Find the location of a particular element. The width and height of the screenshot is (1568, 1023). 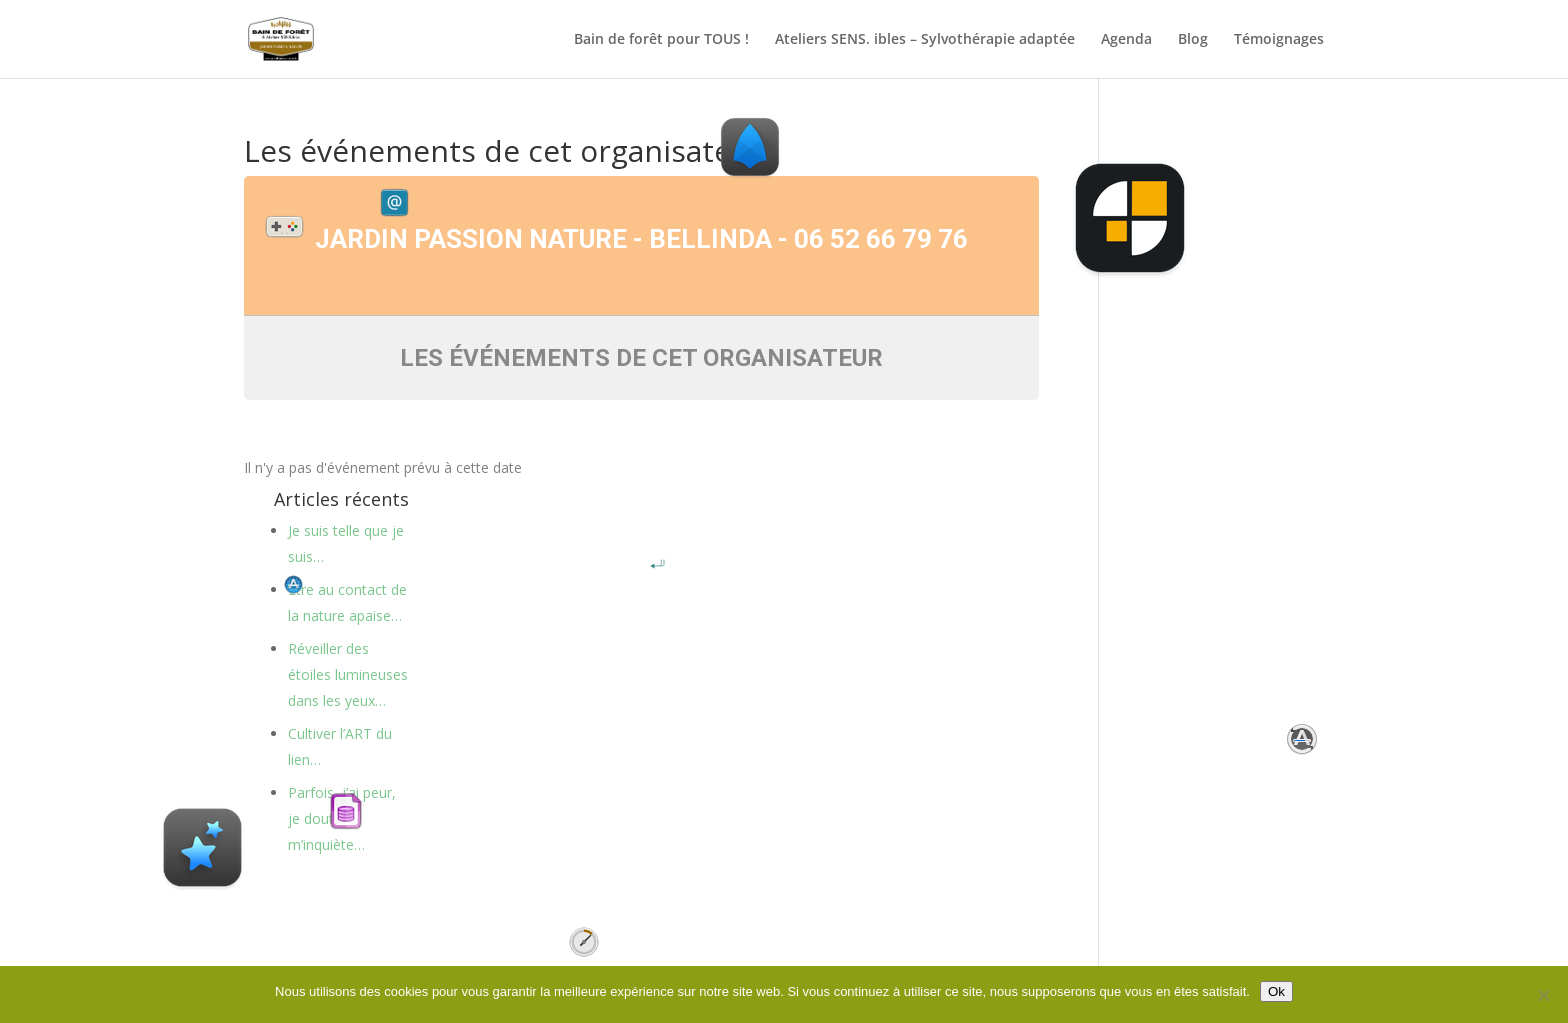

access online accounts settings is located at coordinates (394, 202).